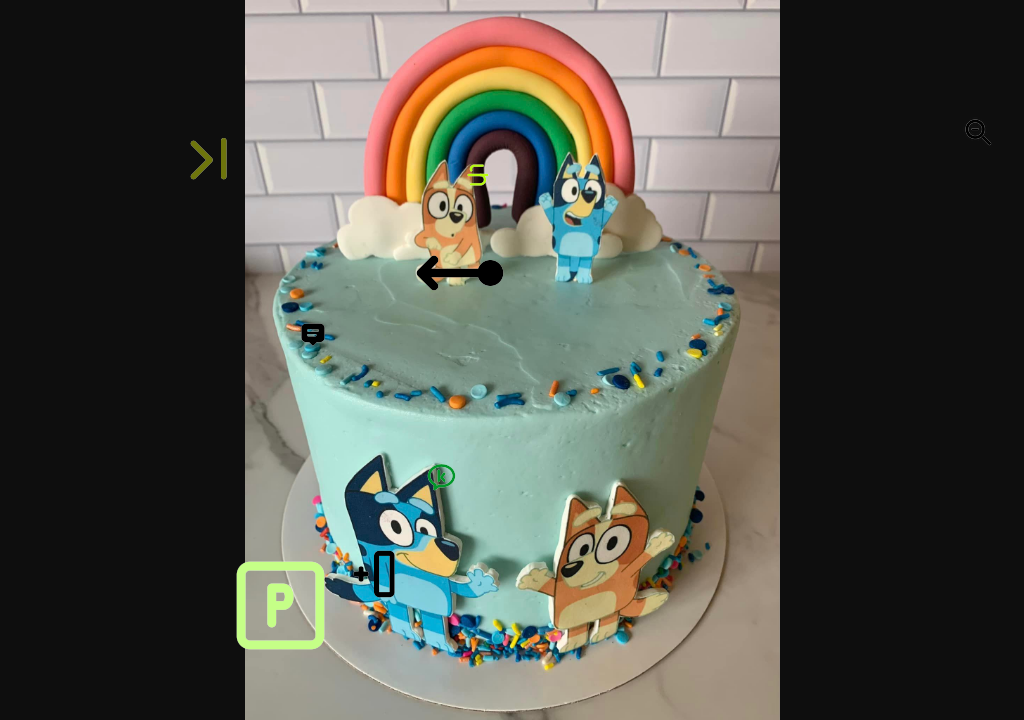  Describe the element at coordinates (979, 133) in the screenshot. I see `zoom out of the current view` at that location.